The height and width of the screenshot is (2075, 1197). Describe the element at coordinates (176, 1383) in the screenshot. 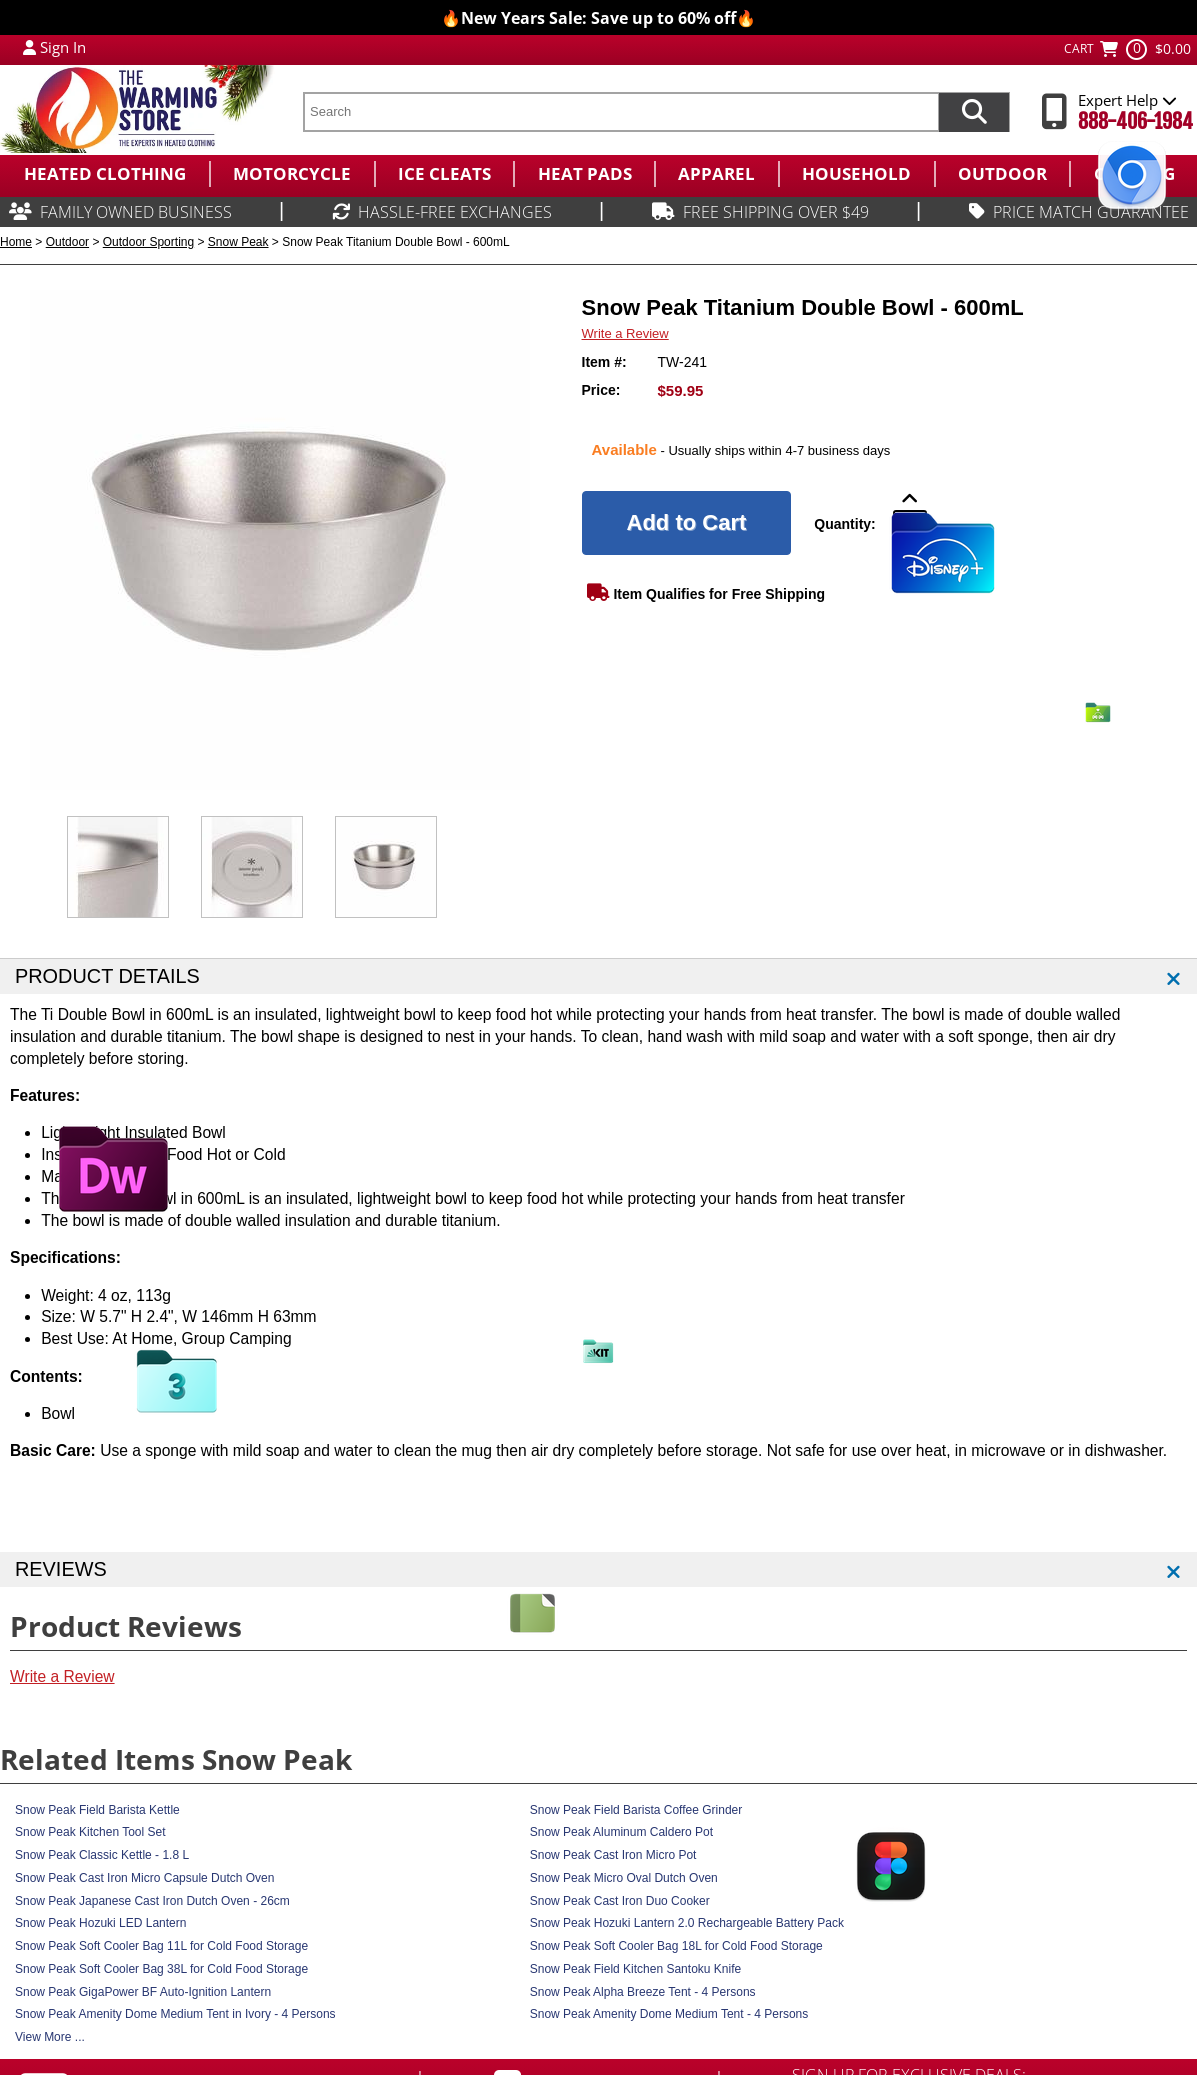

I see `folder containing autodesk 3ds max project files` at that location.